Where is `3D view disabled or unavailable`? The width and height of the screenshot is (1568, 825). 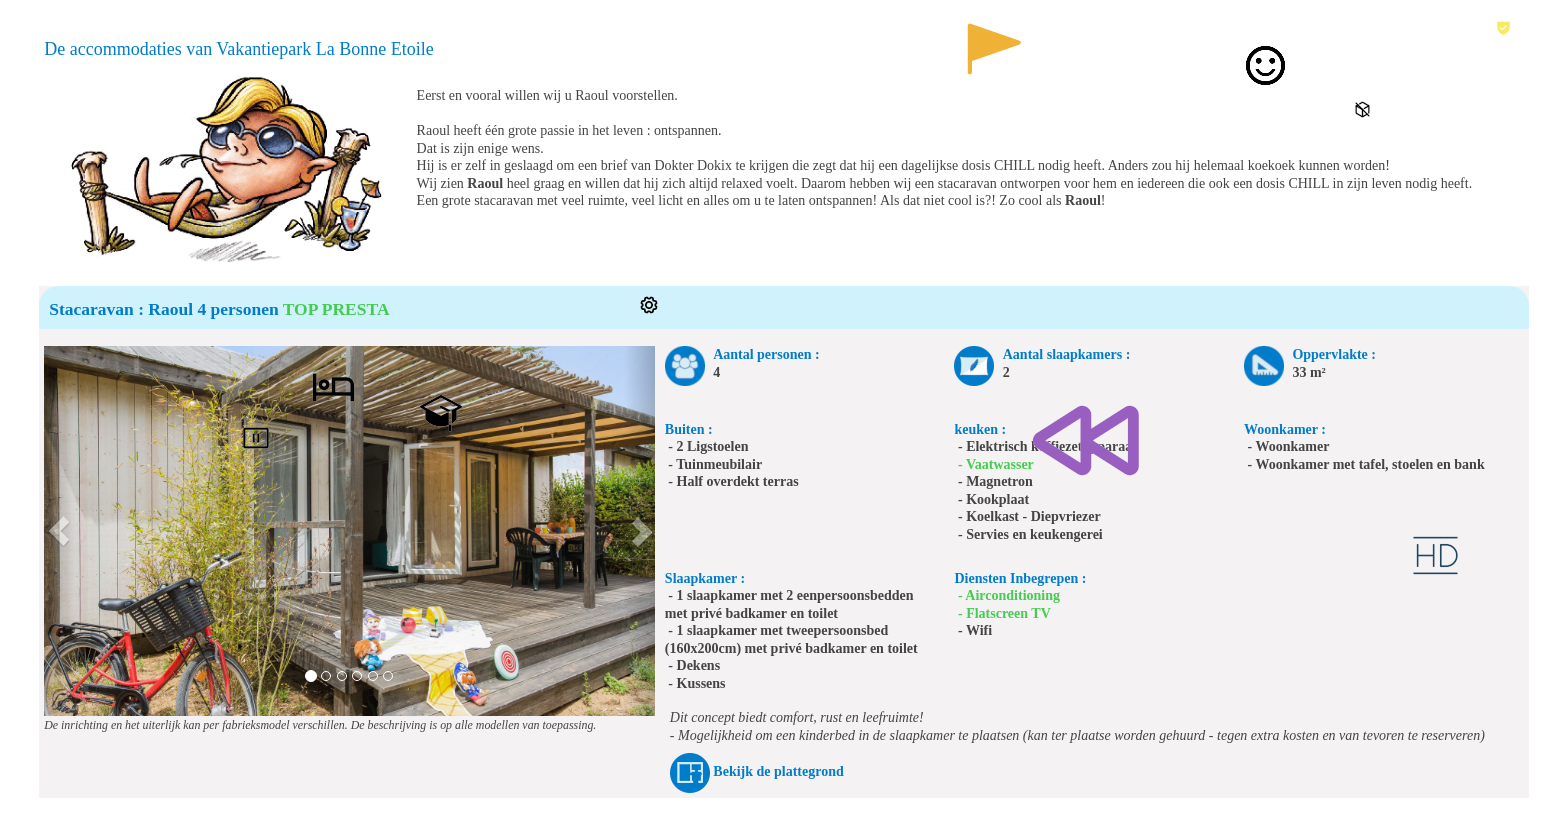 3D view disabled or unavailable is located at coordinates (1362, 109).